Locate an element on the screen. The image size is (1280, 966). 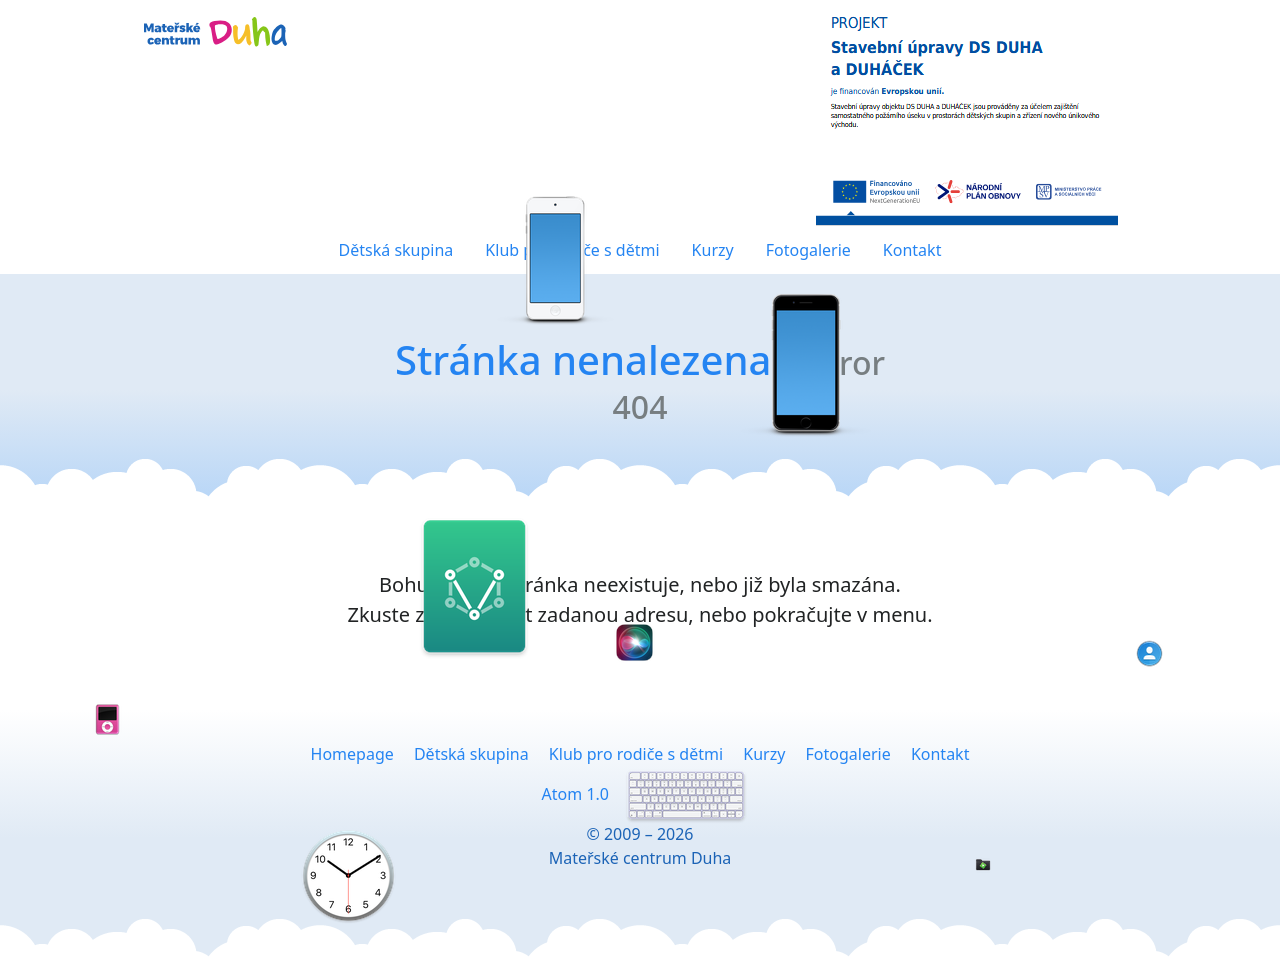
connect a wireless bluetooth keyboard is located at coordinates (686, 795).